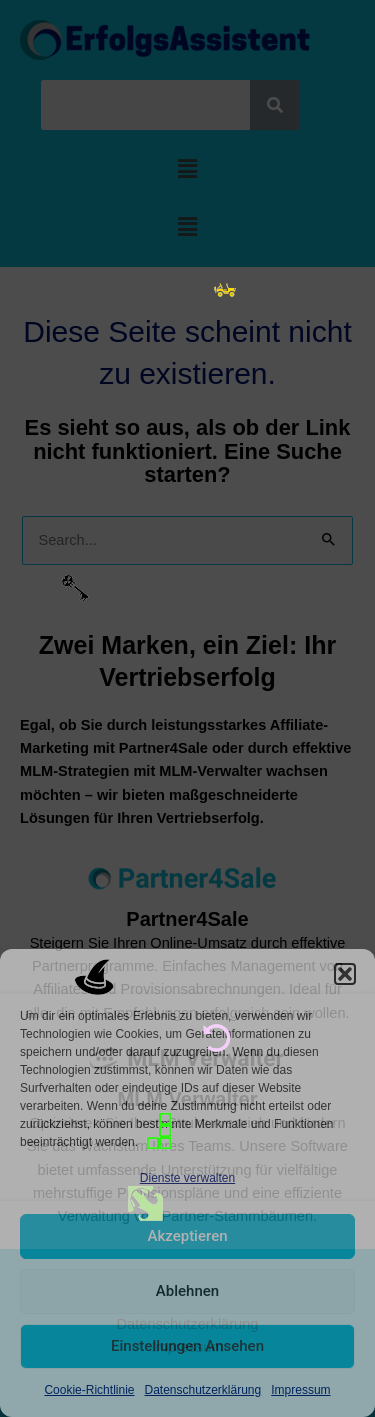 Image resolution: width=375 pixels, height=1417 pixels. Describe the element at coordinates (159, 1131) in the screenshot. I see `represents a tetris J-block piece` at that location.